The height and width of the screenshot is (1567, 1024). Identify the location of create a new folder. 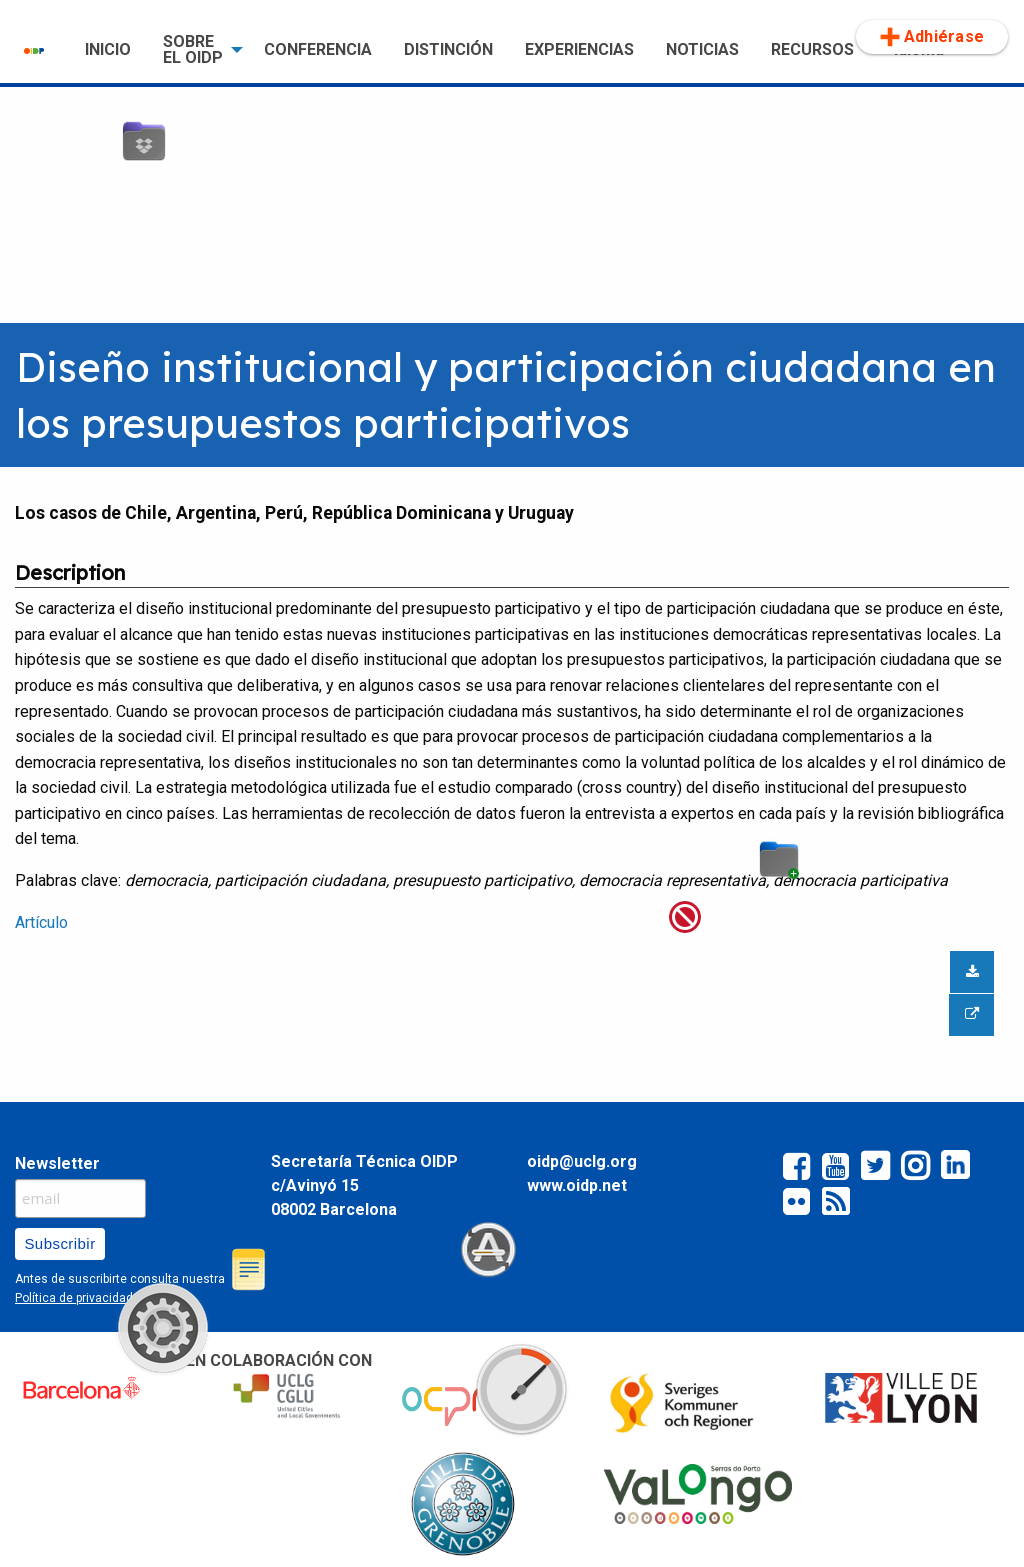
(779, 859).